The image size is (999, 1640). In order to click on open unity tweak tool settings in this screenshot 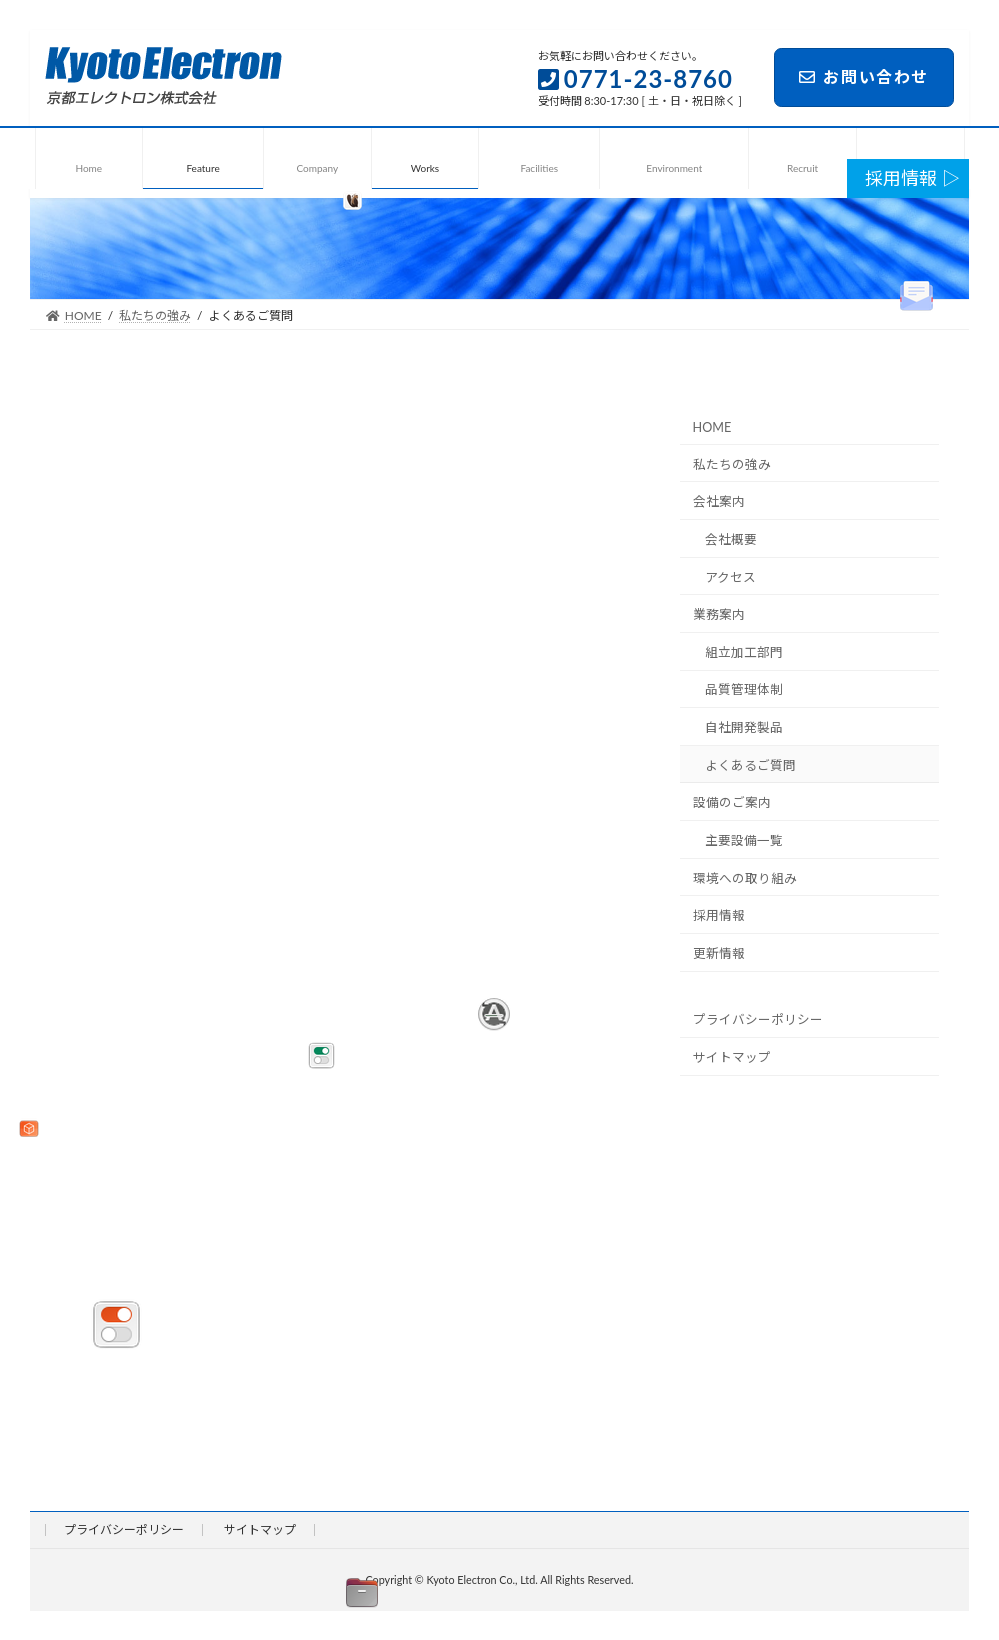, I will do `click(116, 1324)`.